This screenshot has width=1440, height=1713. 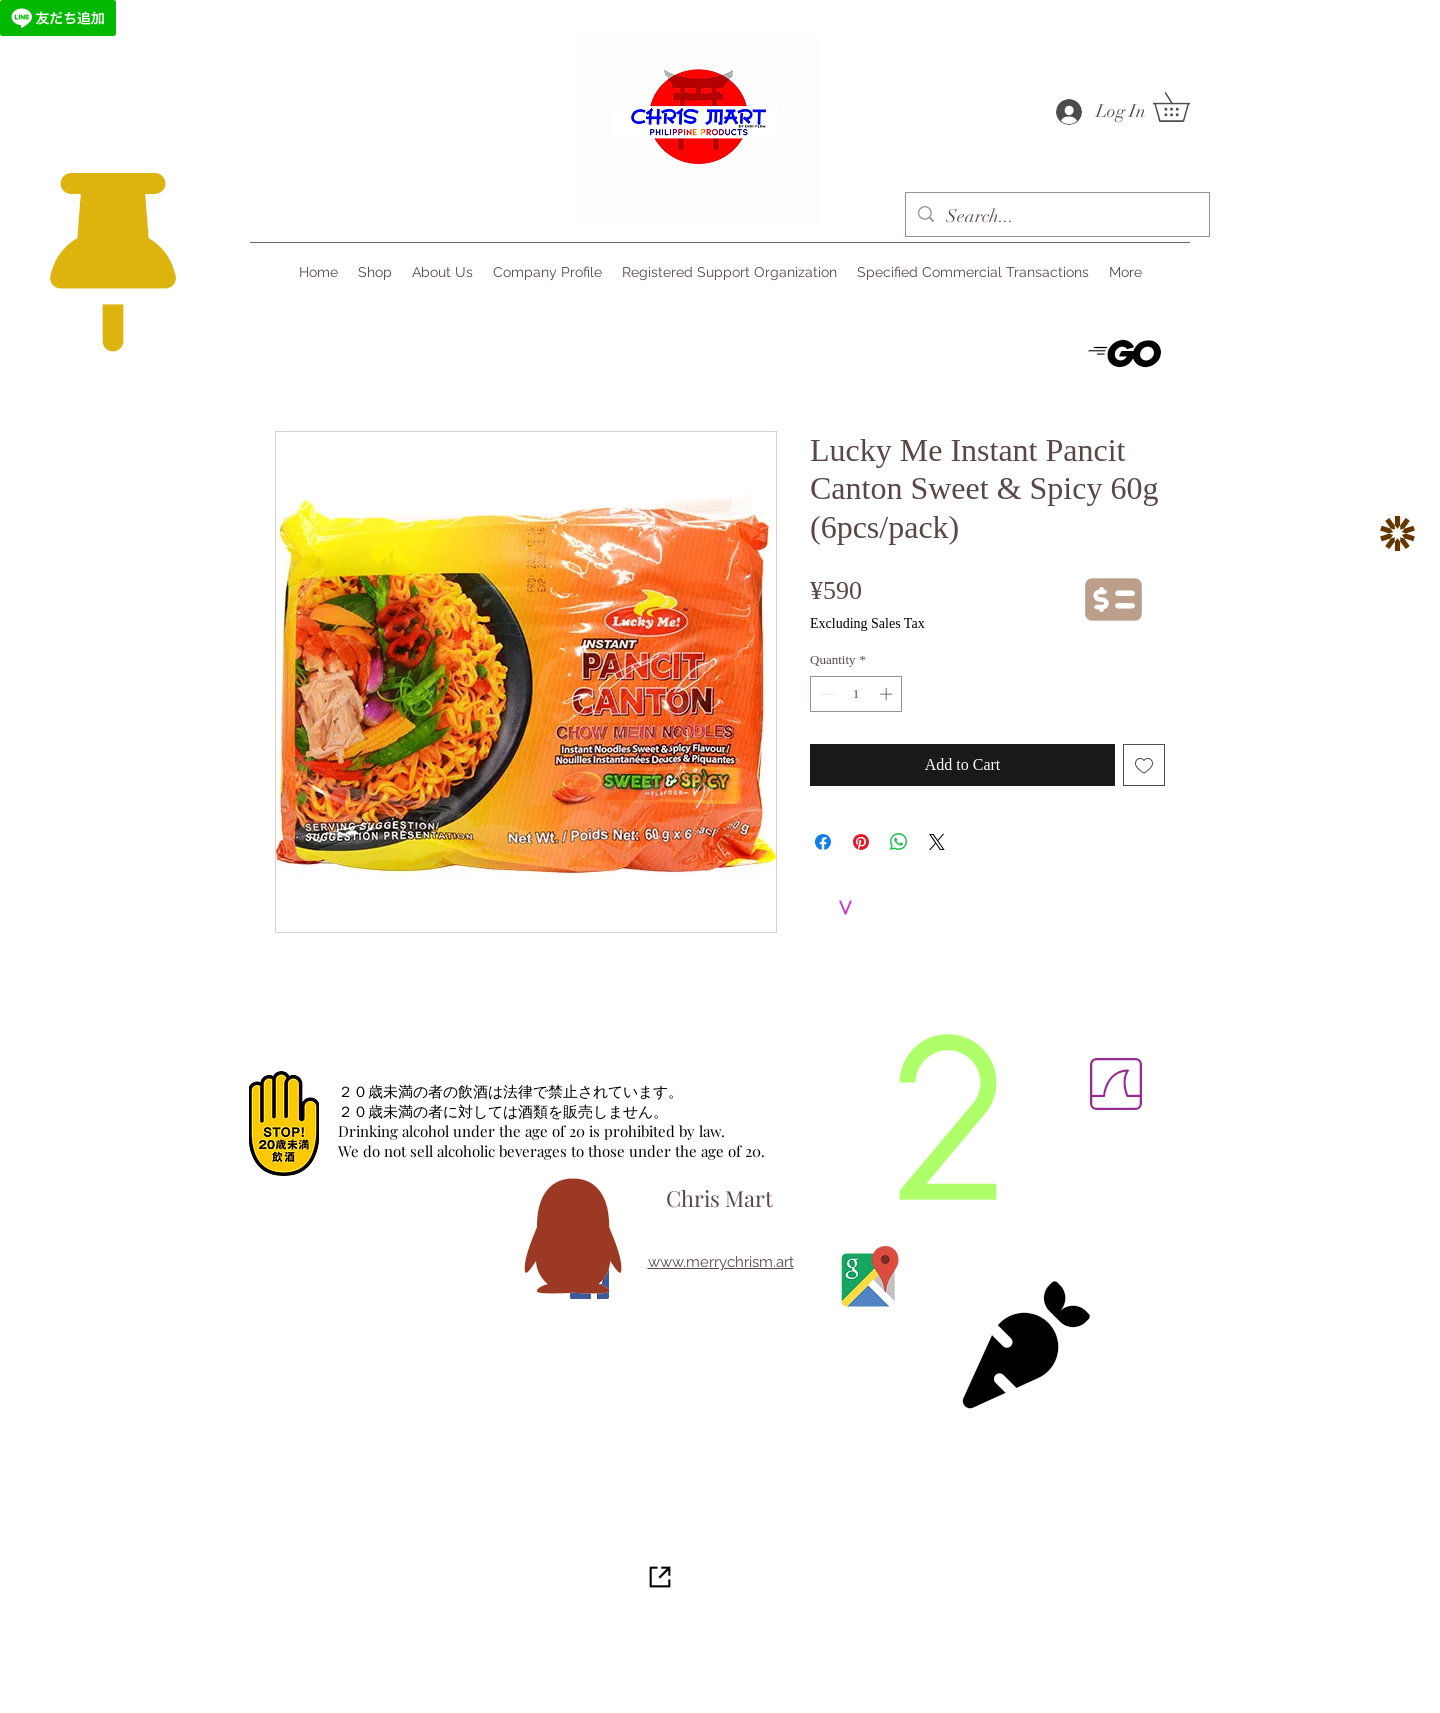 What do you see at coordinates (1116, 1084) in the screenshot?
I see `open wireshark network protocol analyzer` at bounding box center [1116, 1084].